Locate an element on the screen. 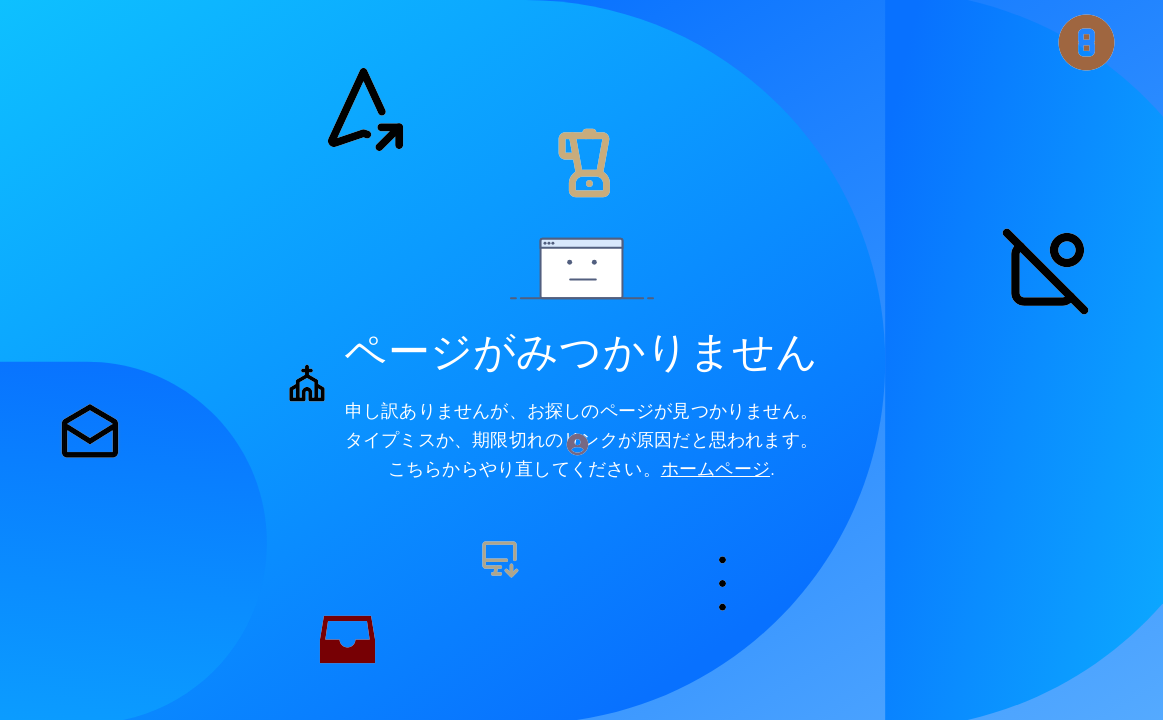 Image resolution: width=1163 pixels, height=720 pixels. download to desktop computer is located at coordinates (499, 558).